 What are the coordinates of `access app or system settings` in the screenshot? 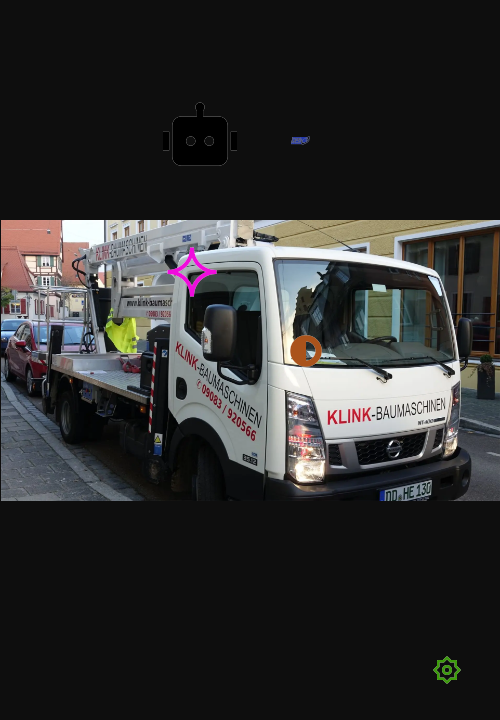 It's located at (447, 670).